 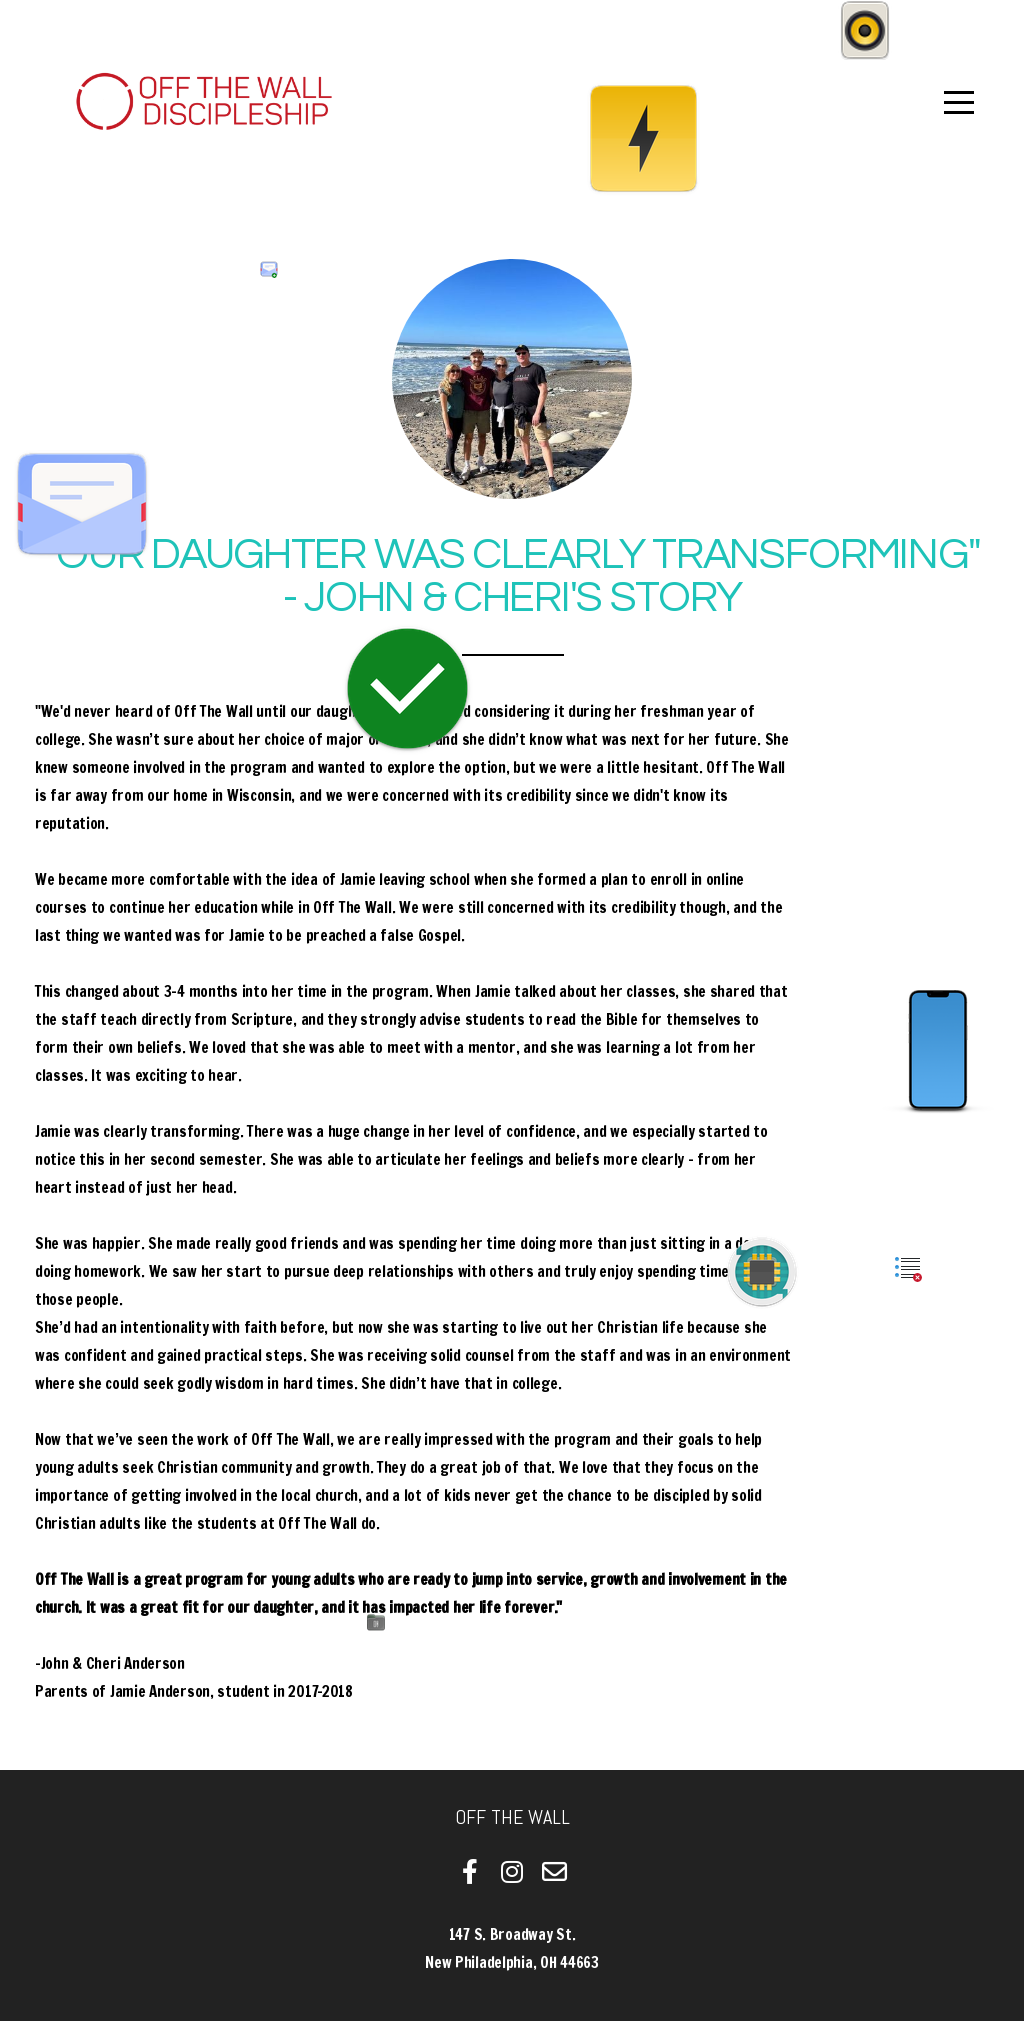 I want to click on open the mail application, so click(x=82, y=504).